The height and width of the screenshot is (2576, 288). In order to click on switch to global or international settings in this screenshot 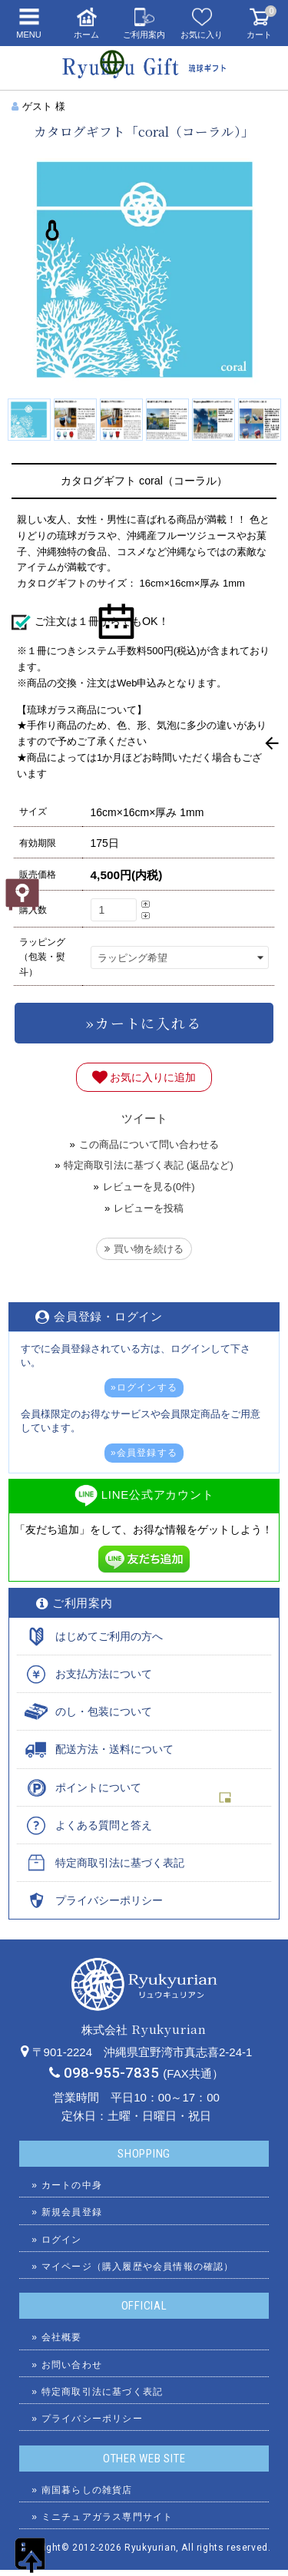, I will do `click(112, 62)`.